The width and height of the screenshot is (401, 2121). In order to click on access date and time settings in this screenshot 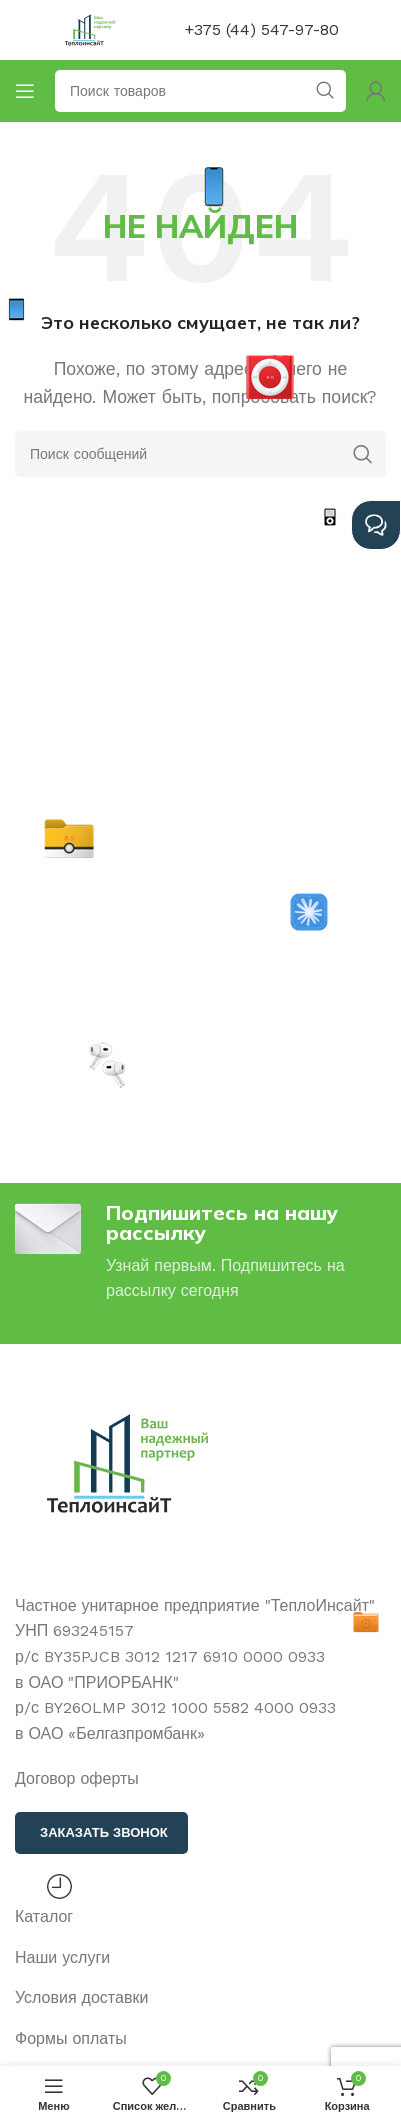, I will do `click(59, 1886)`.